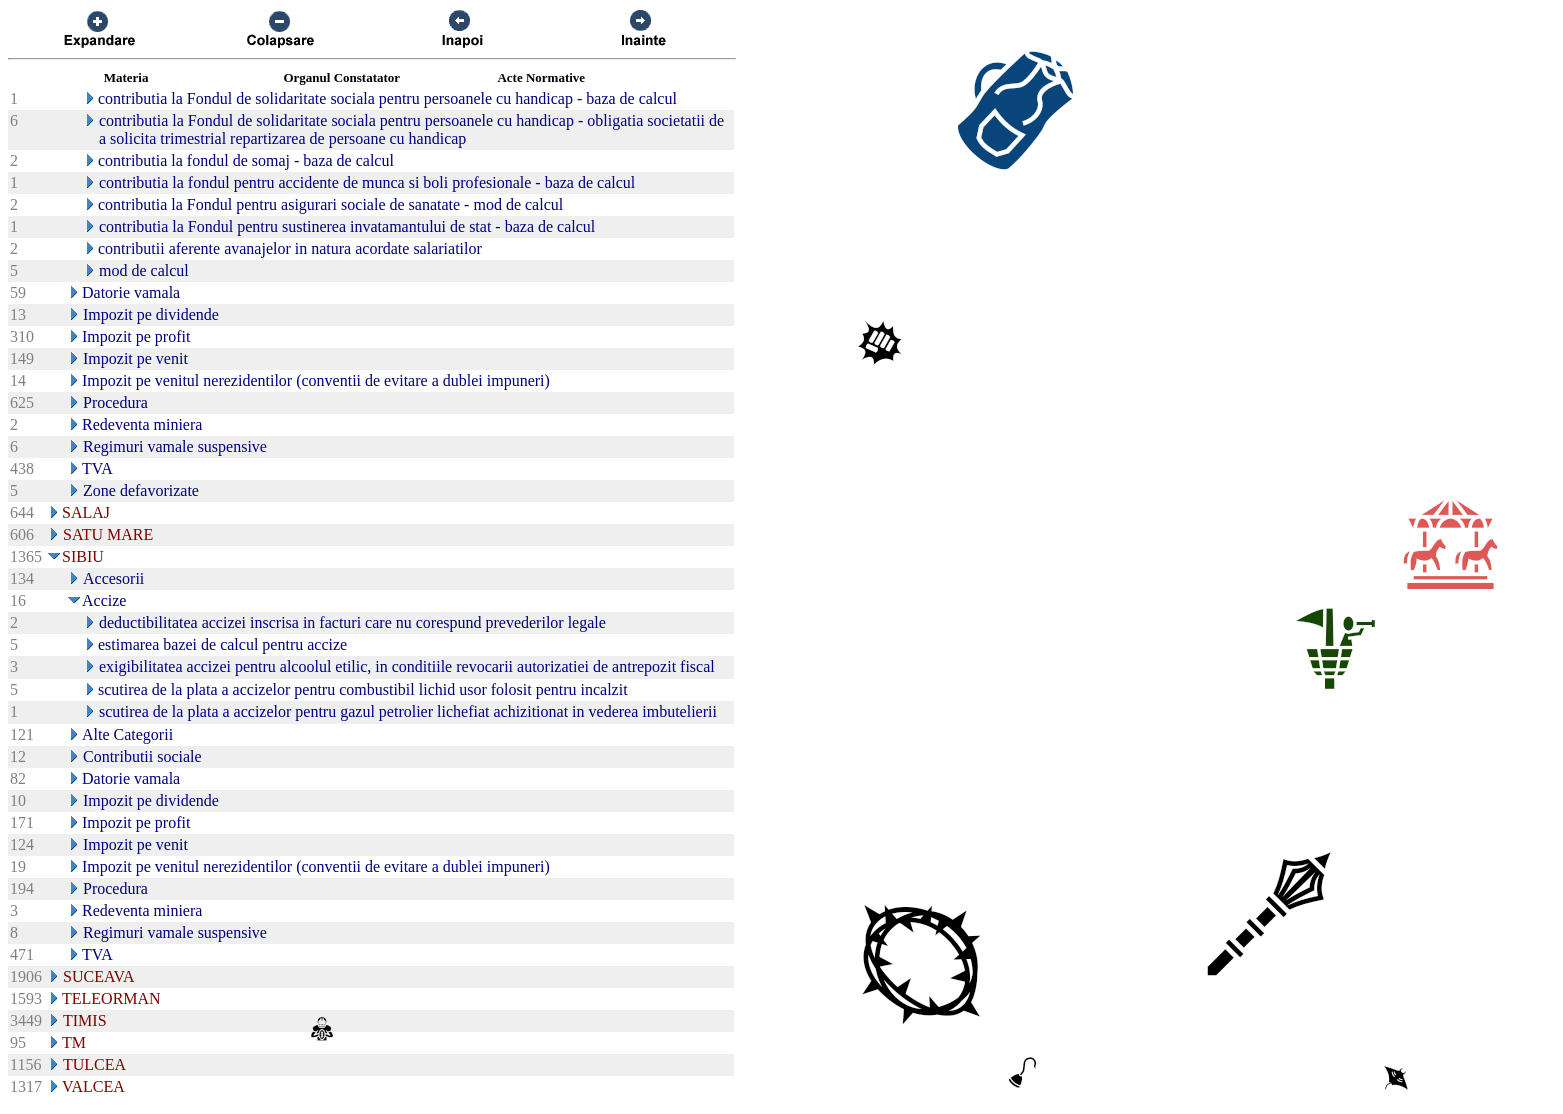  What do you see at coordinates (322, 1028) in the screenshot?
I see `view american football player profile` at bounding box center [322, 1028].